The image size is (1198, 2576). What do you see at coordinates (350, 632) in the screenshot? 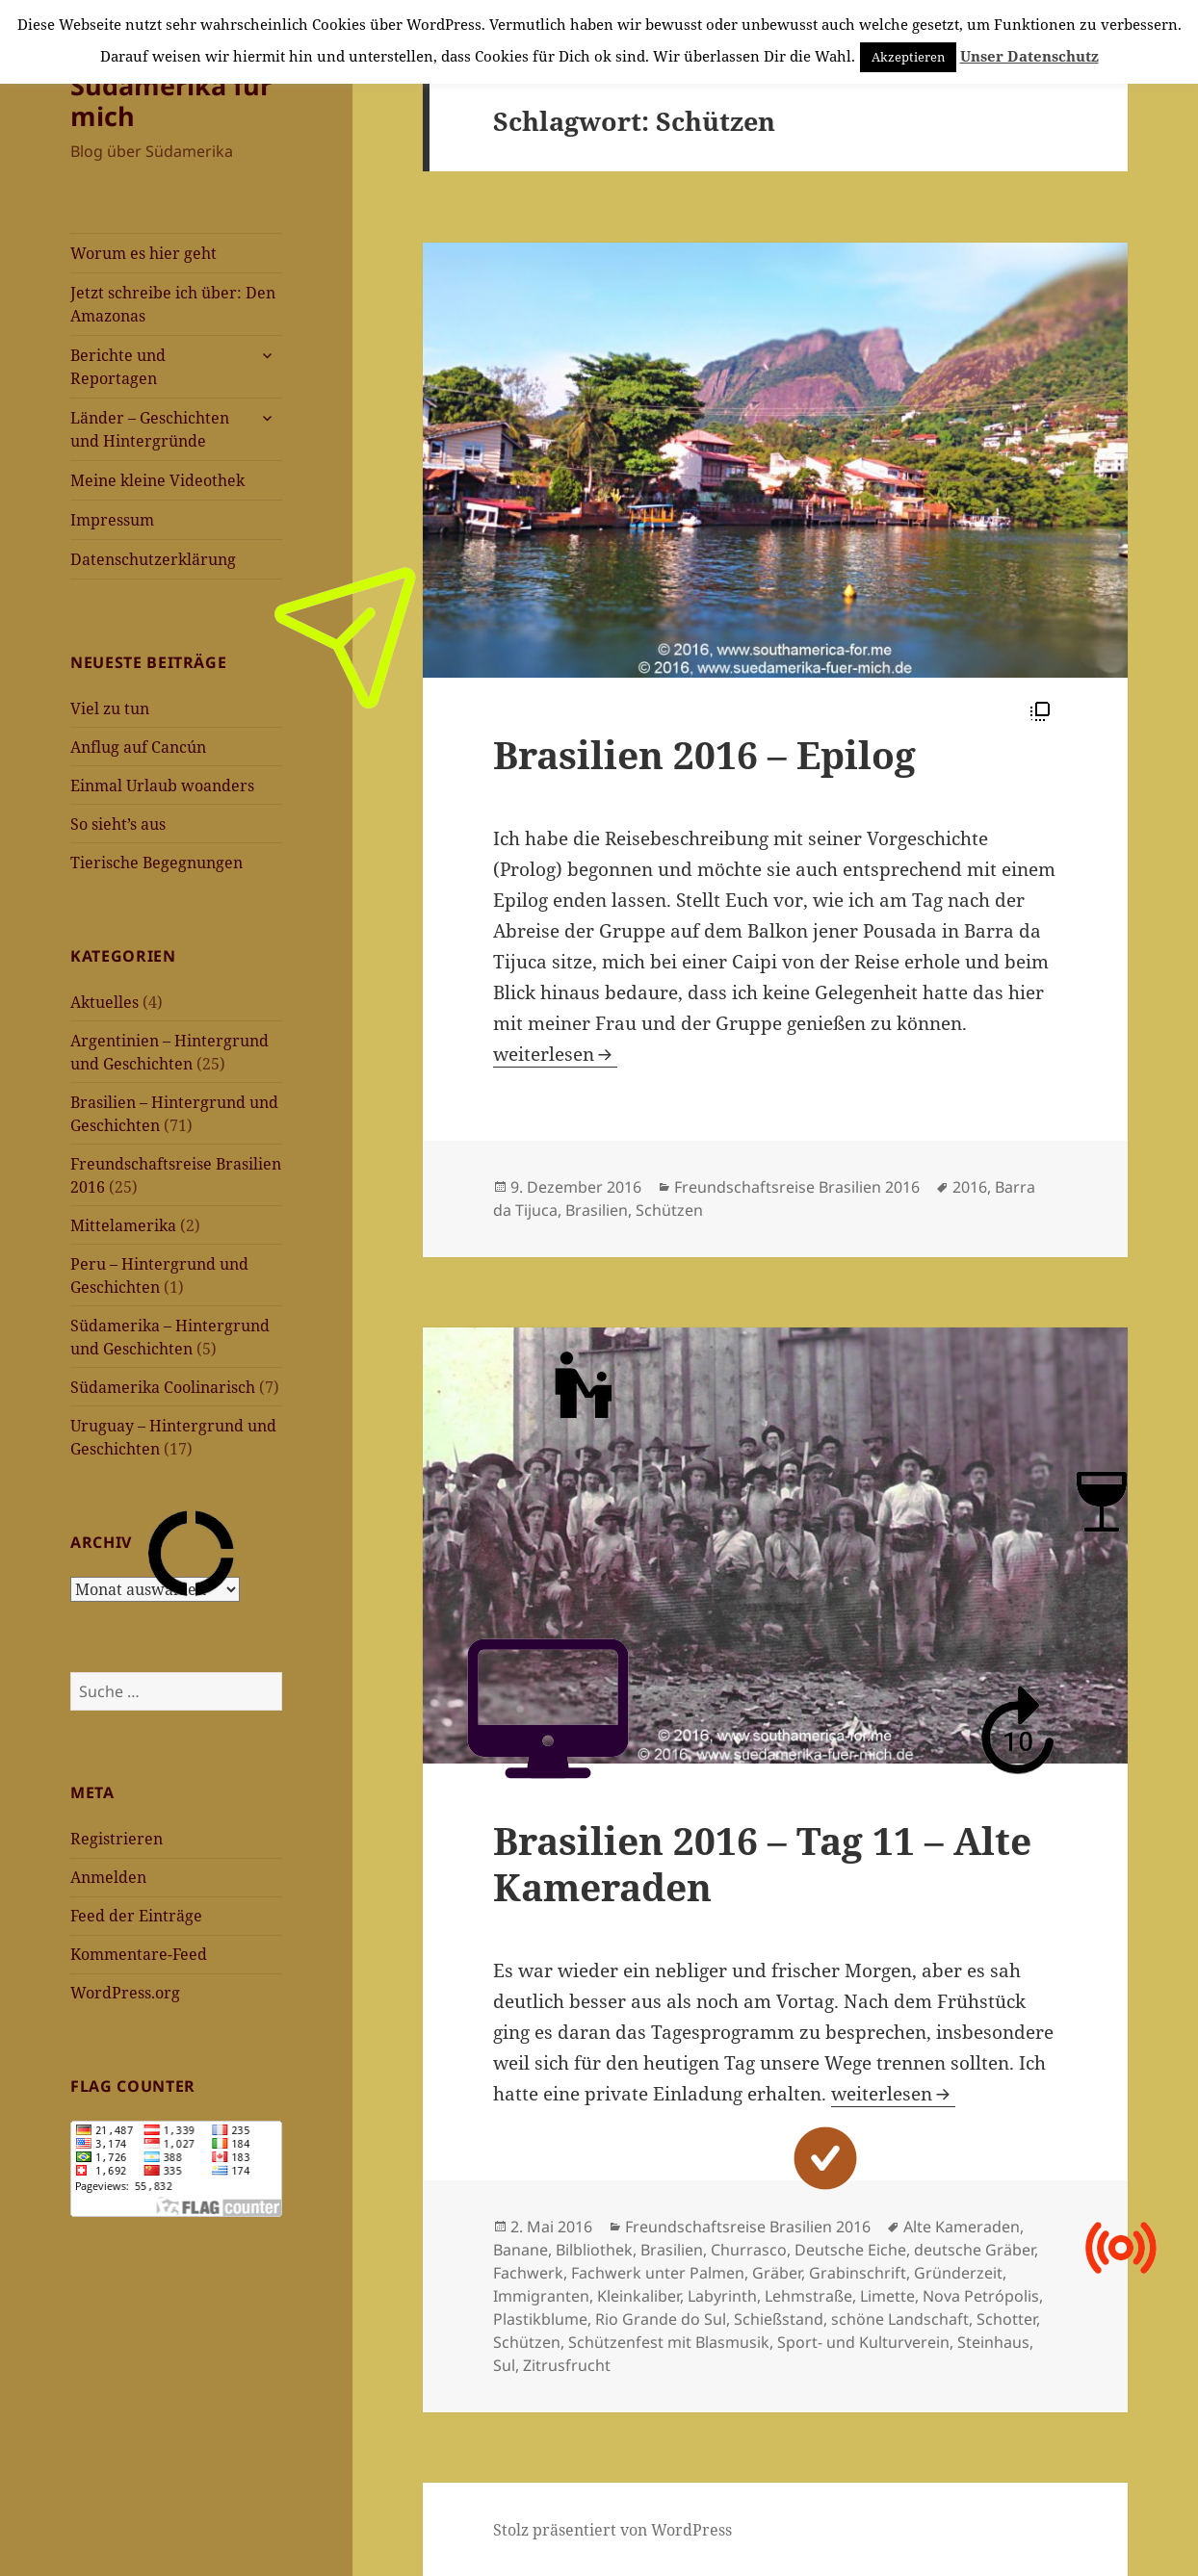
I see `send a message` at bounding box center [350, 632].